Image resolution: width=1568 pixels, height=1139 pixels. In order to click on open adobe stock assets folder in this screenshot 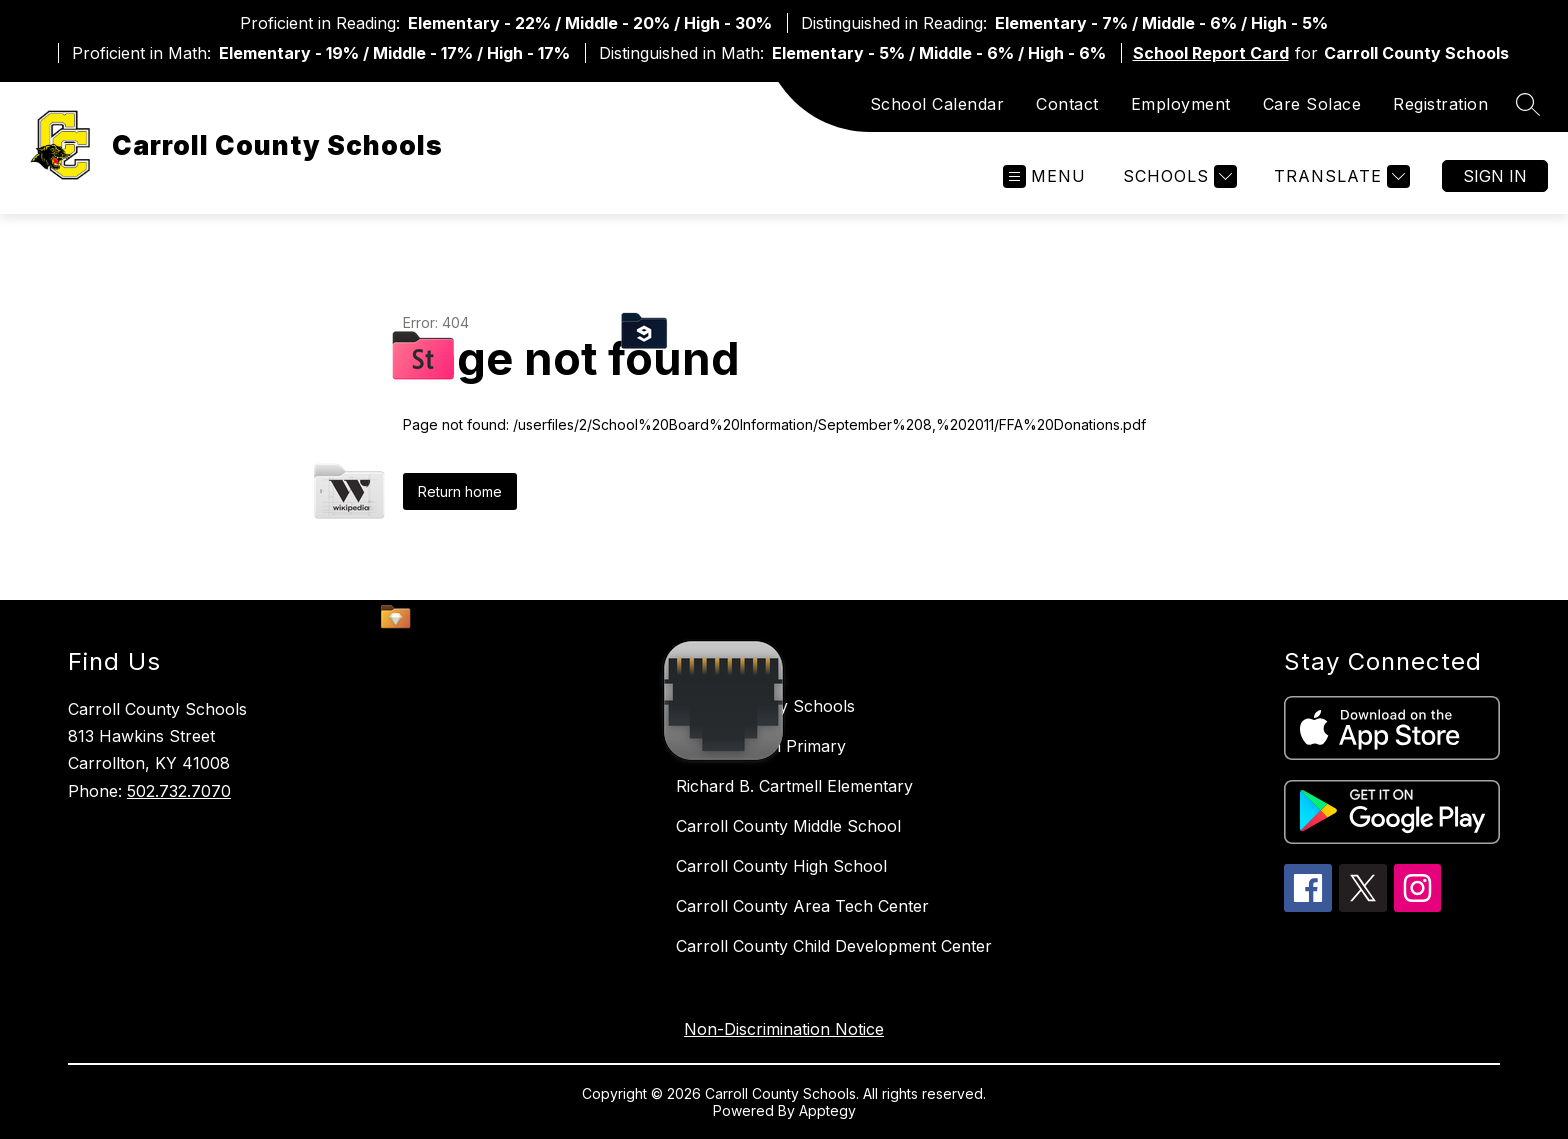, I will do `click(423, 357)`.